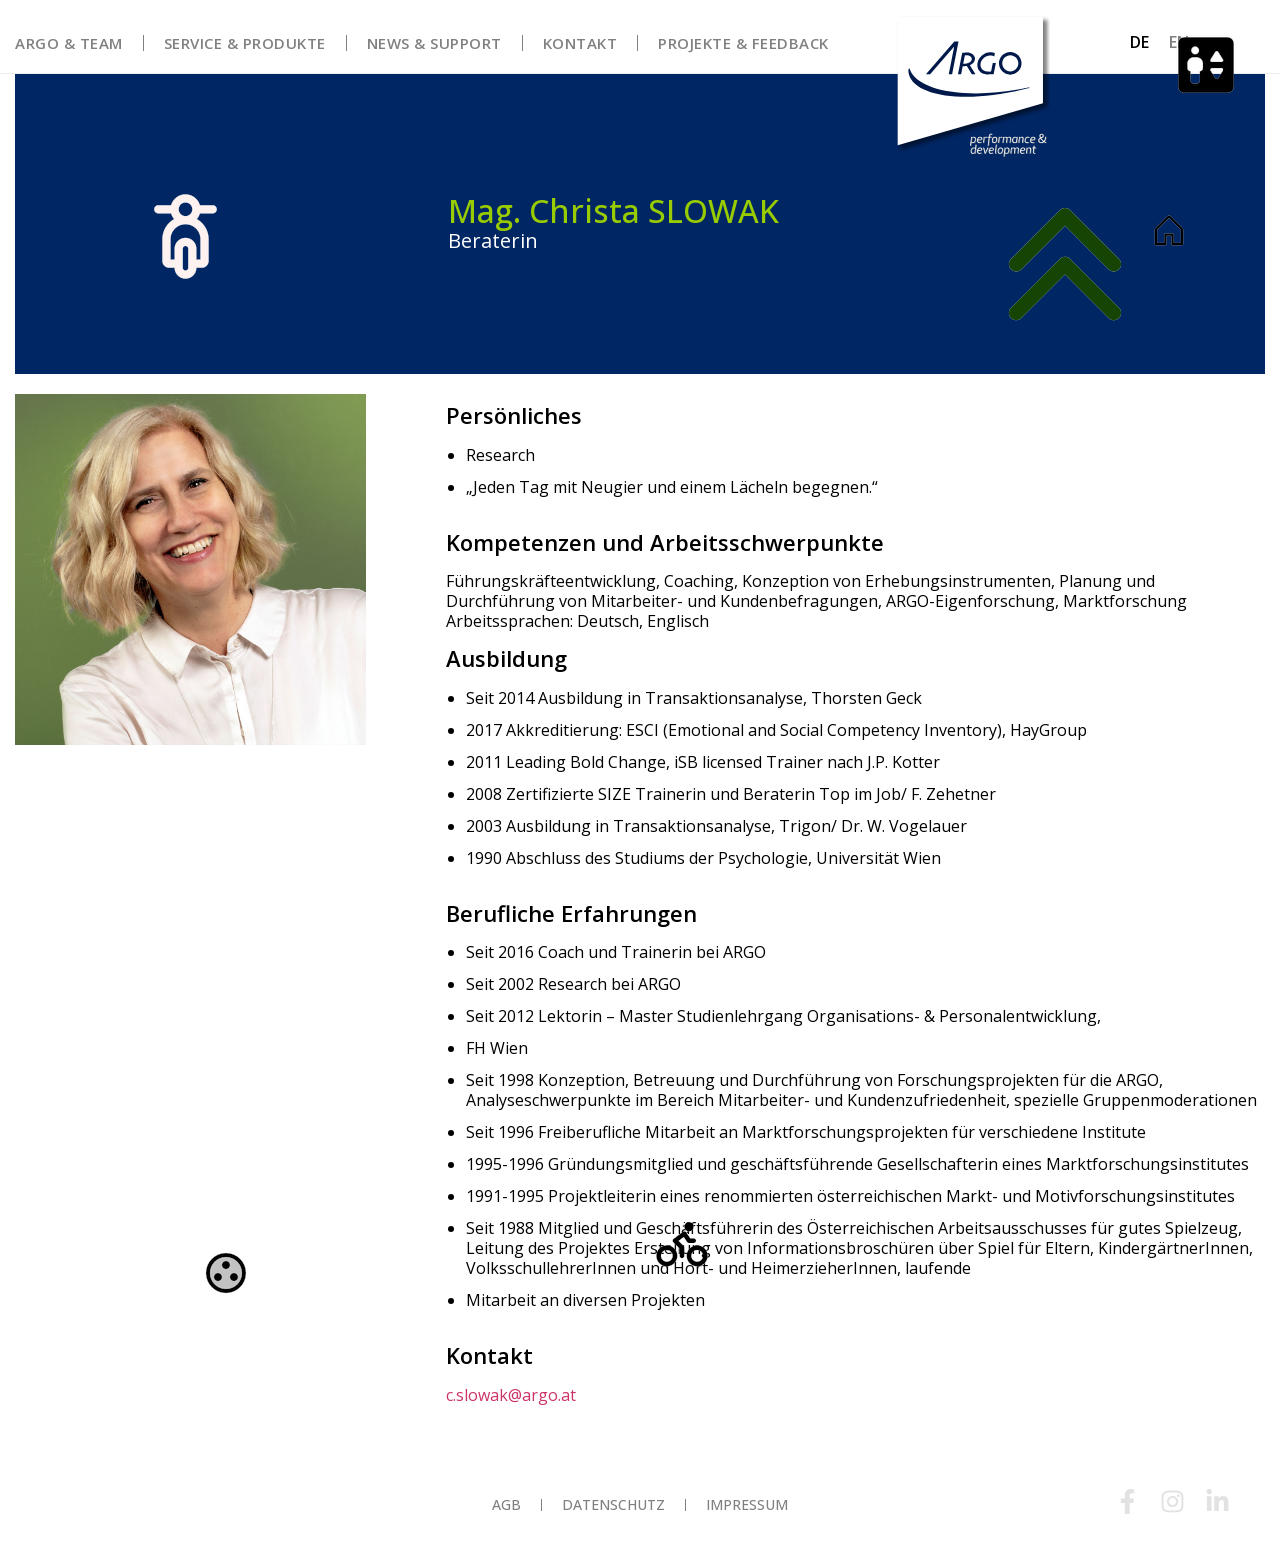 Image resolution: width=1280 pixels, height=1541 pixels. What do you see at coordinates (1065, 269) in the screenshot?
I see `scroll to top of page` at bounding box center [1065, 269].